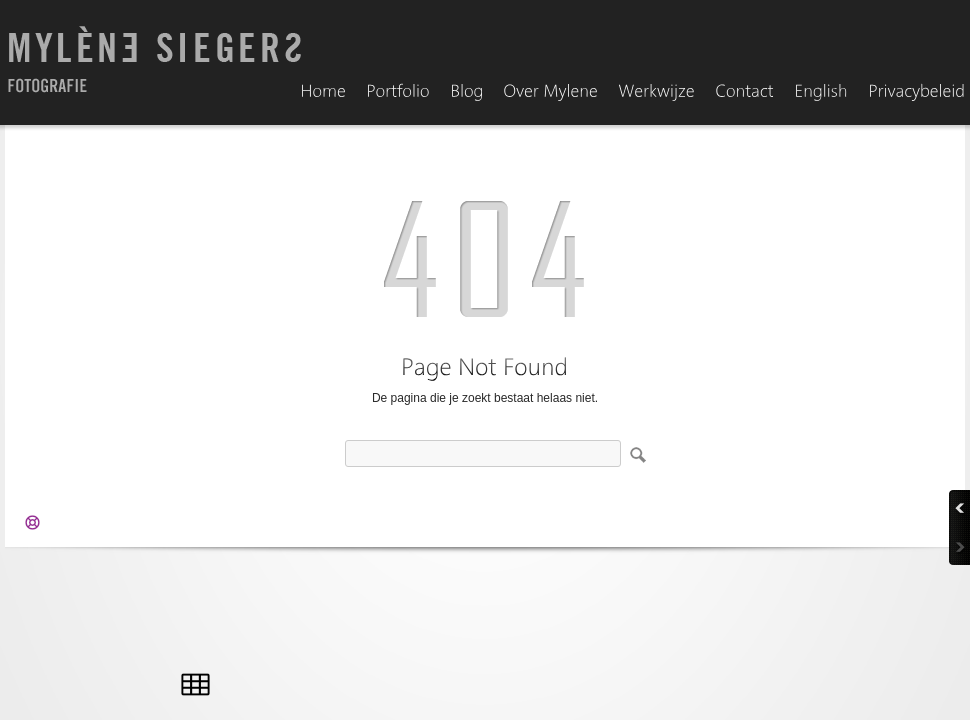 This screenshot has height=720, width=970. I want to click on access help or support resources, so click(32, 522).